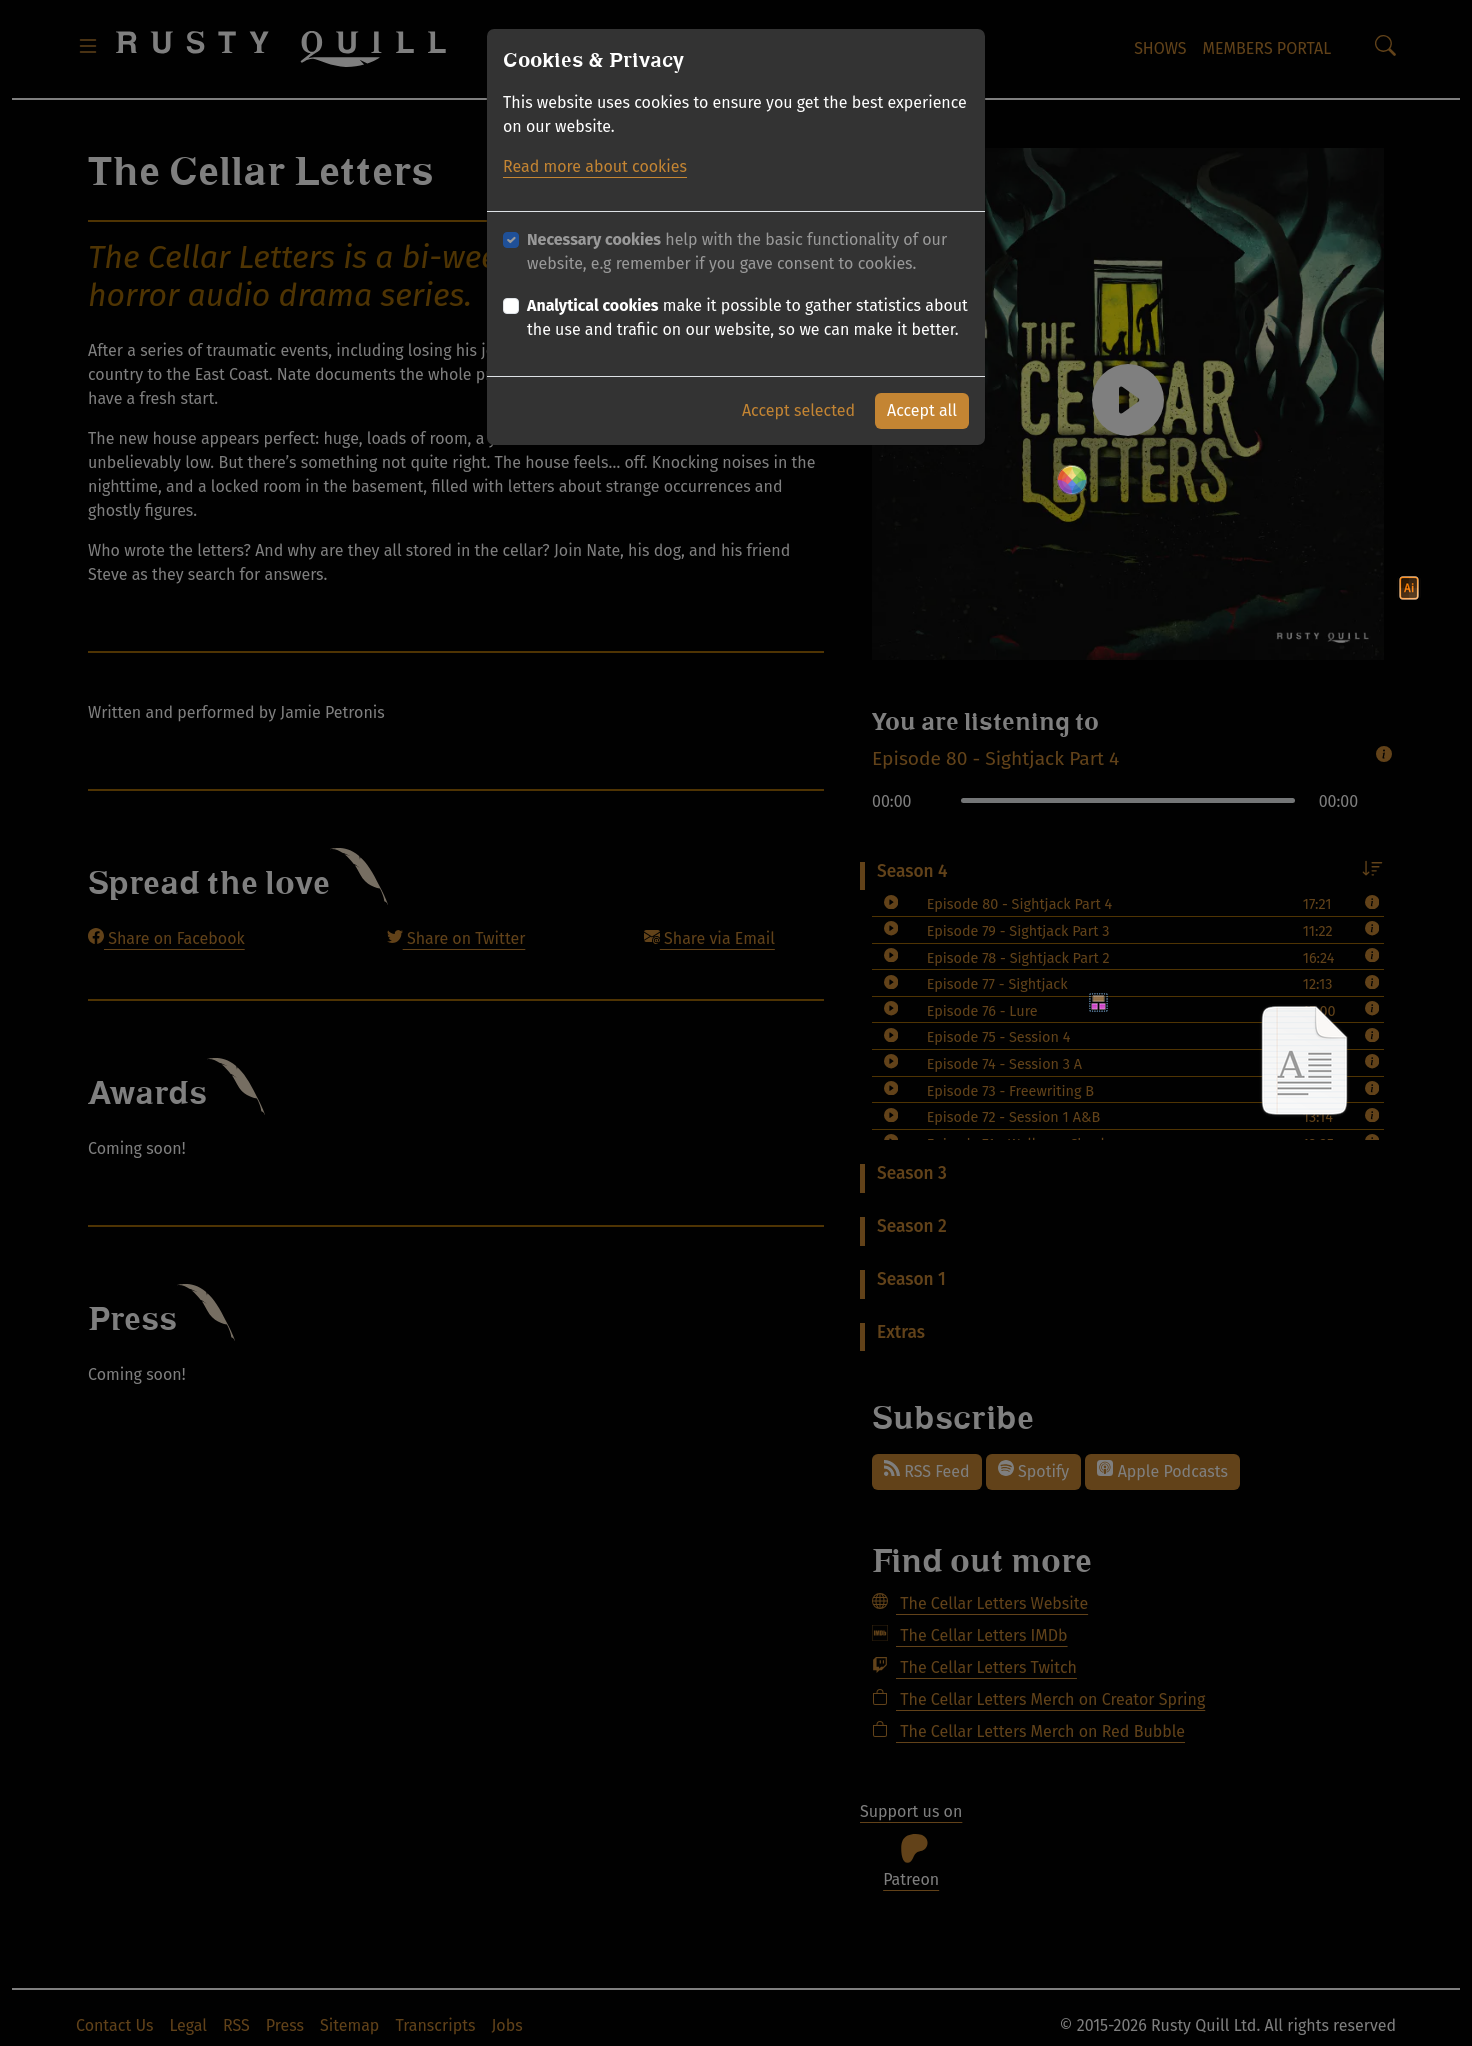  I want to click on select all items in the current view, so click(1098, 1002).